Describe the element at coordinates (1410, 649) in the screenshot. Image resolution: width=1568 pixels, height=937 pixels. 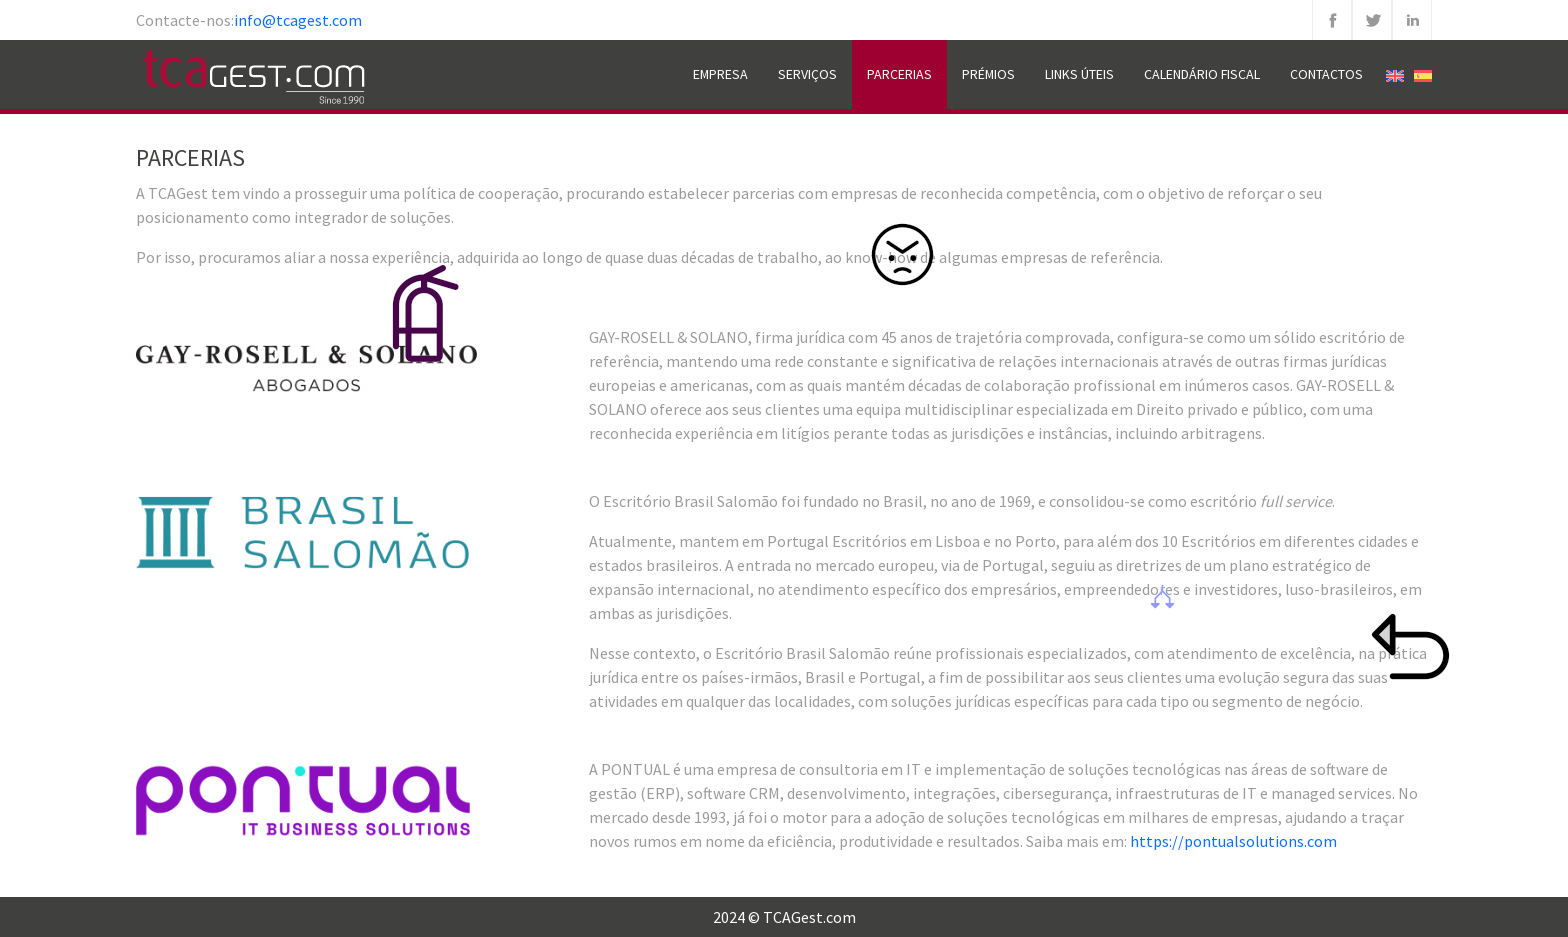
I see `undo previous action` at that location.